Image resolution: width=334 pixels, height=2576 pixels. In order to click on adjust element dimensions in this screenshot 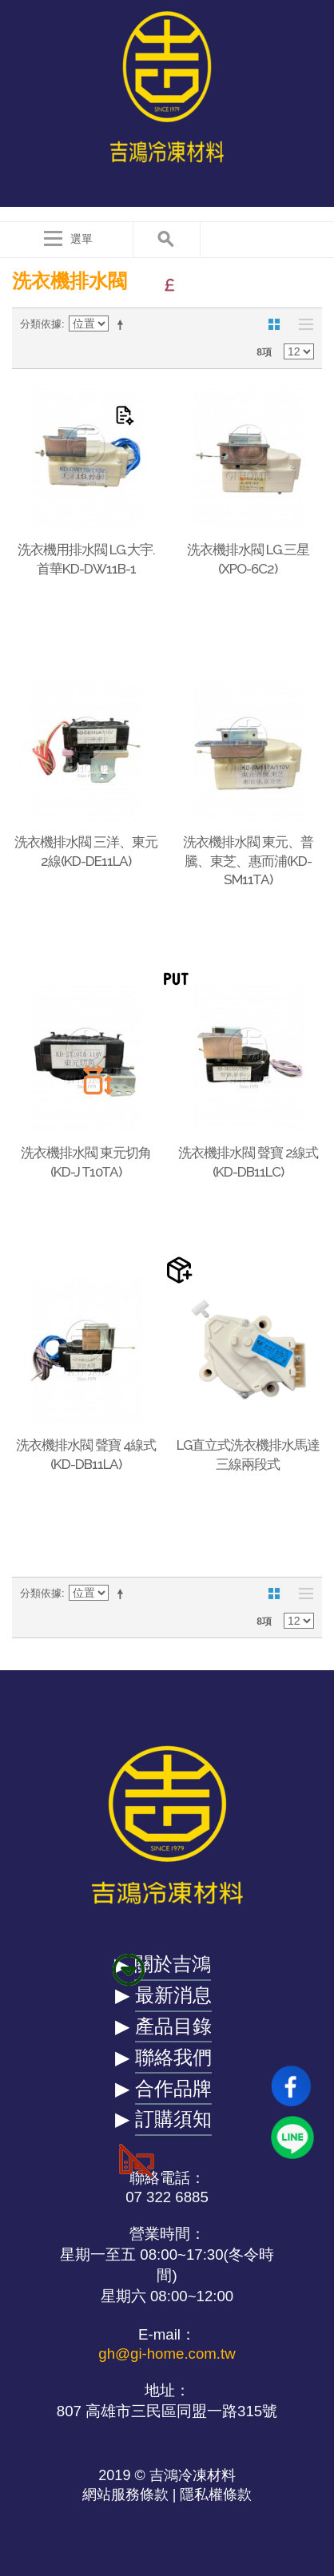, I will do `click(98, 1080)`.